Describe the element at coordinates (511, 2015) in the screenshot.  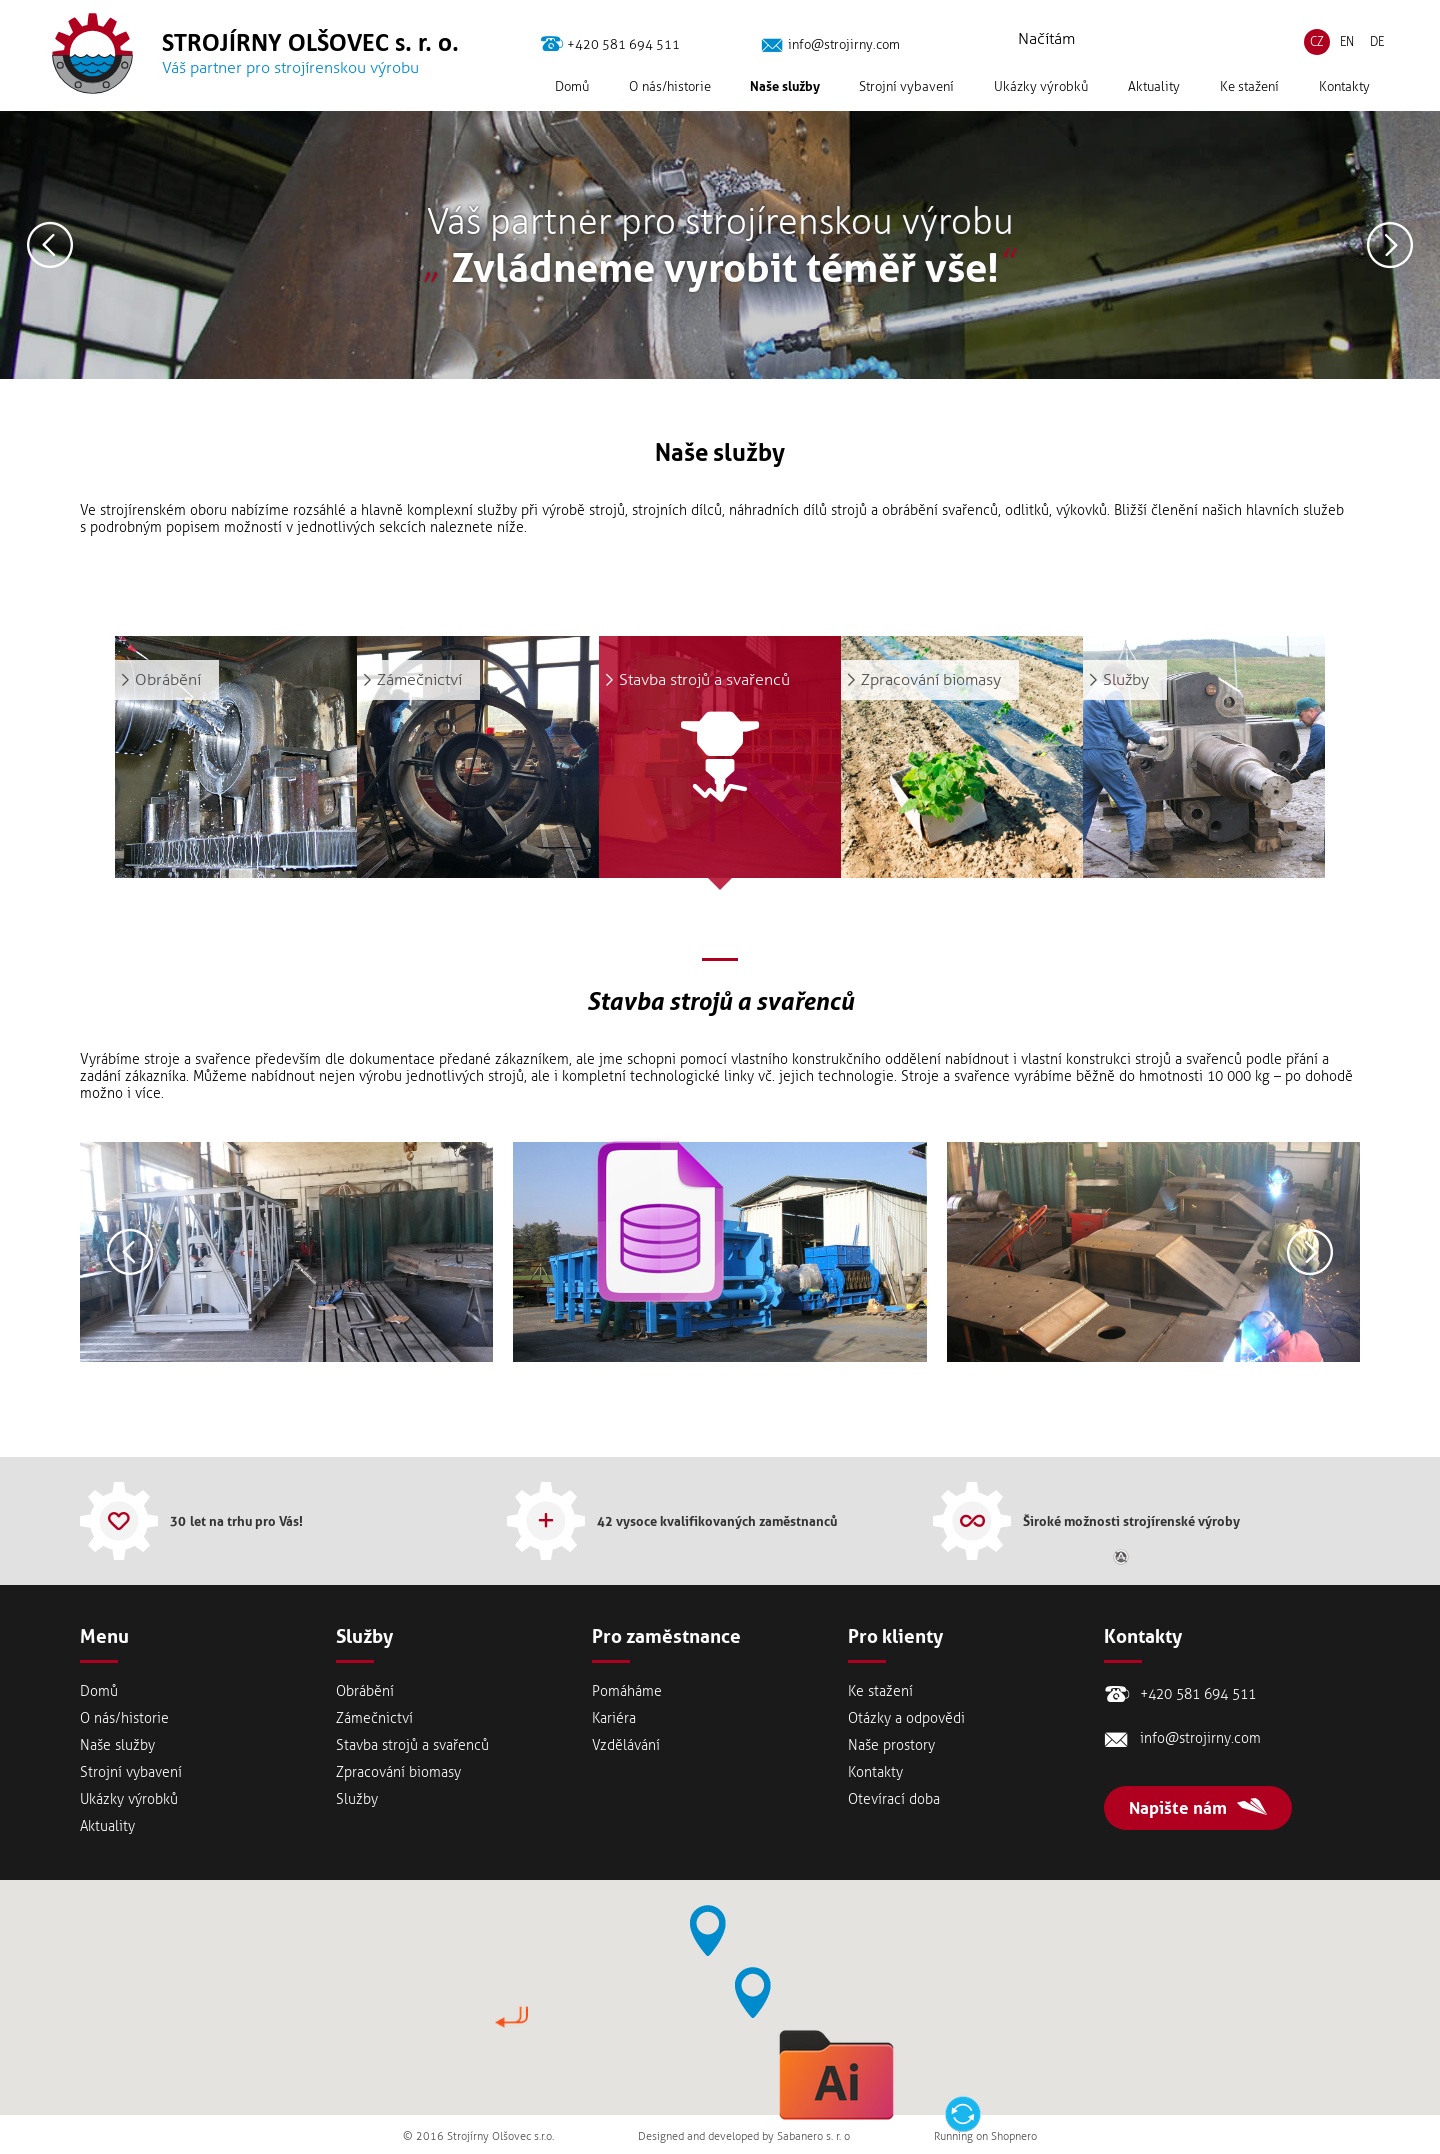
I see `reply to all recipients in an email thread` at that location.